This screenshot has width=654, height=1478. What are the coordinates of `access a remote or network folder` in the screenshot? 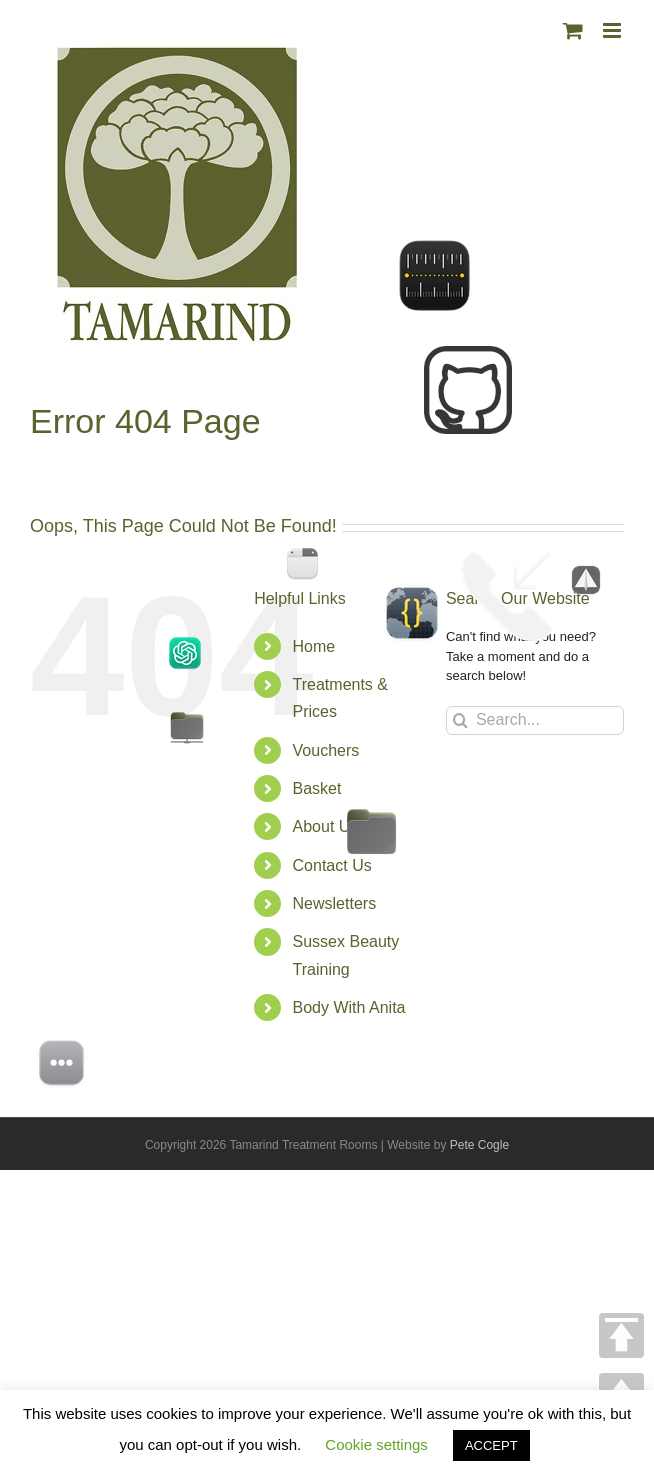 It's located at (187, 727).